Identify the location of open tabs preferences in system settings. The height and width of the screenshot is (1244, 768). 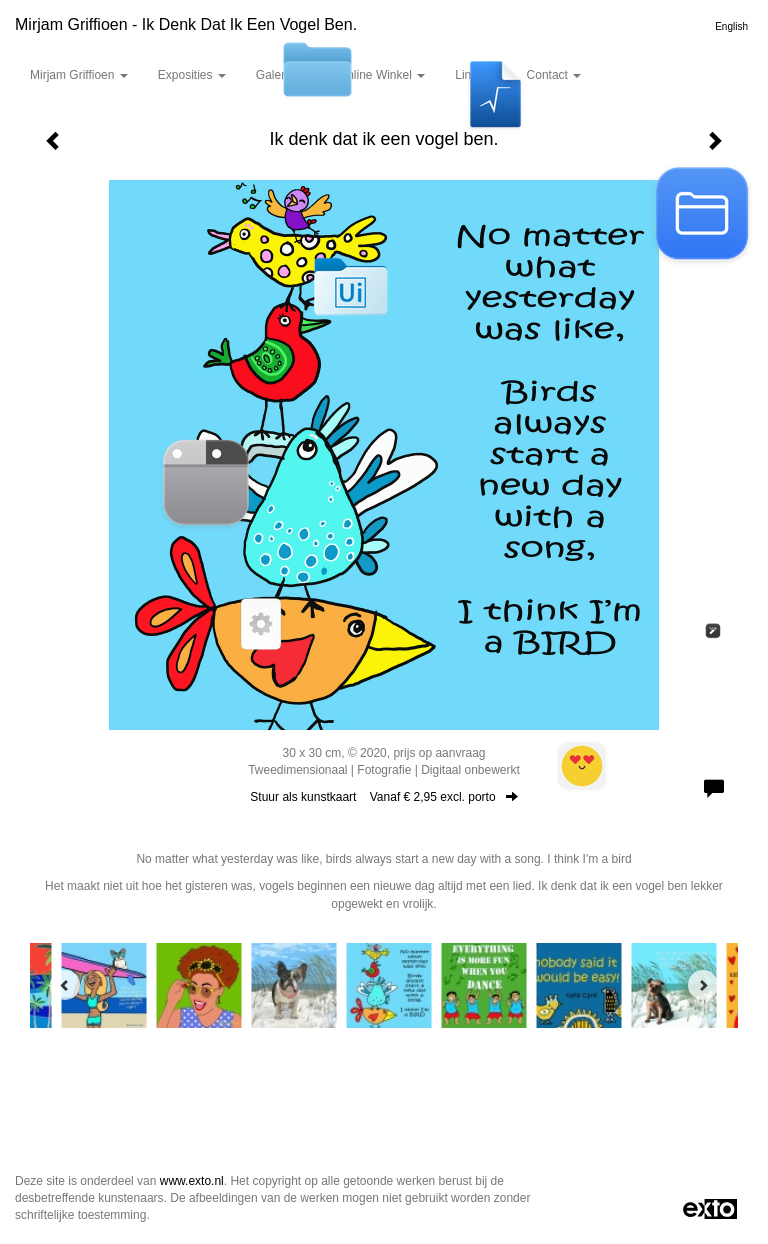
(206, 484).